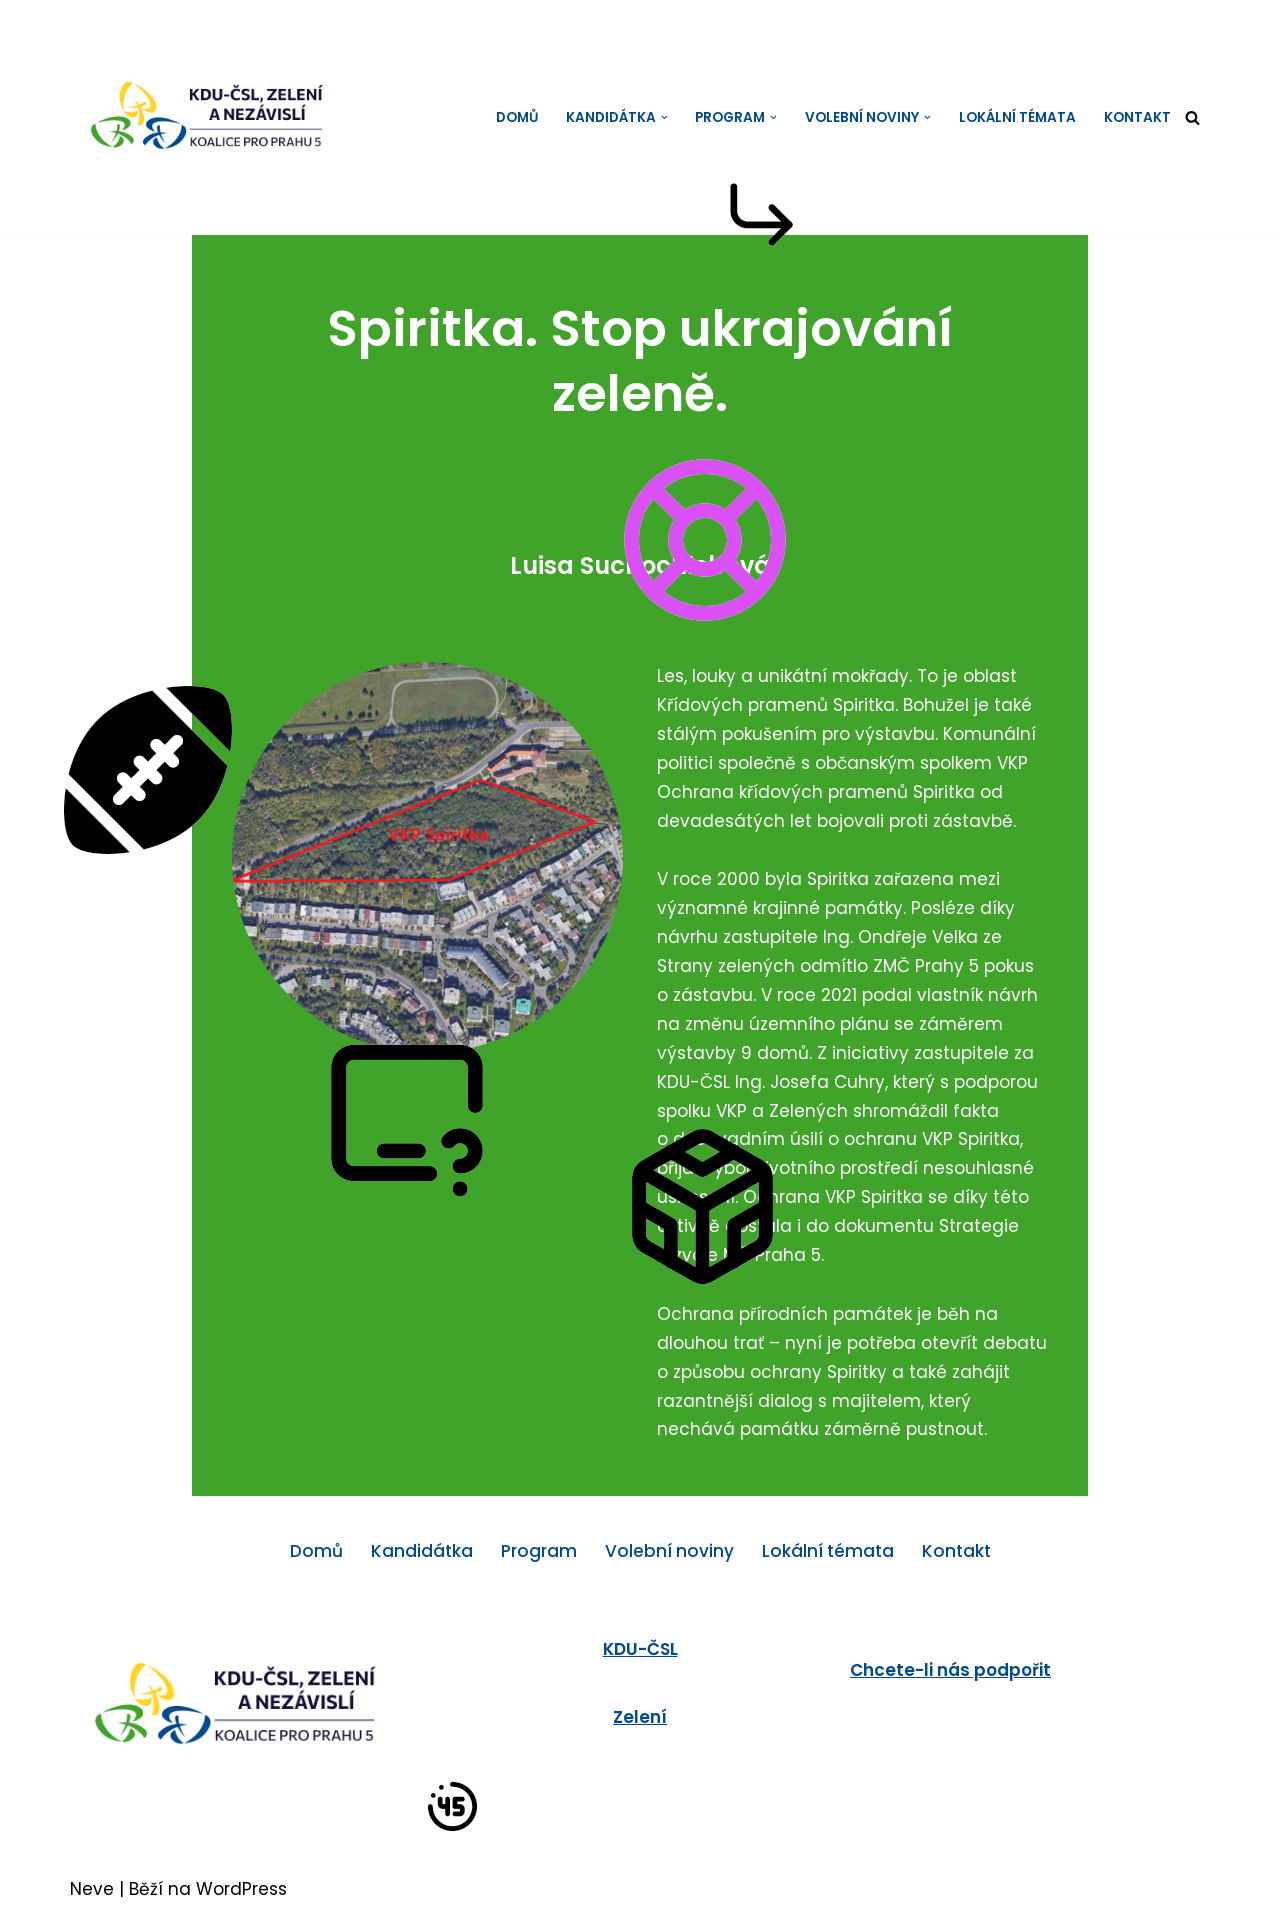  I want to click on set a 45-minute timer or duration, so click(452, 1806).